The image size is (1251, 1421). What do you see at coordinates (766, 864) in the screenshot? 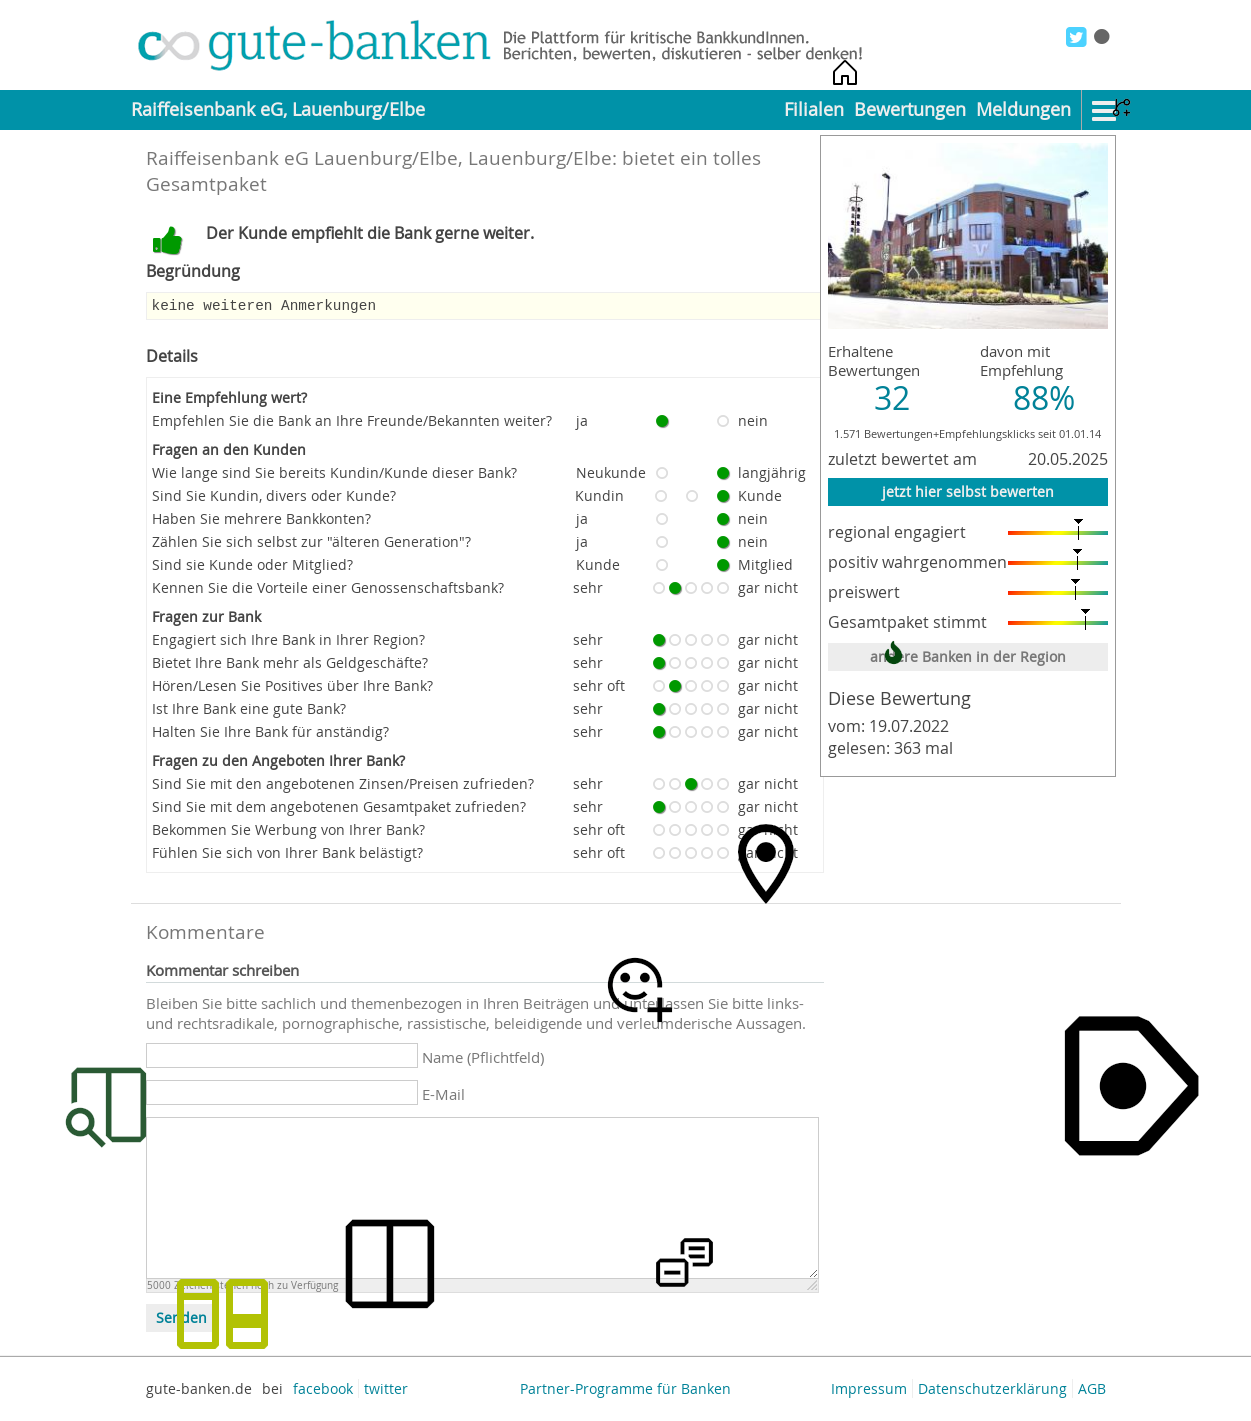
I see `view current location on map` at bounding box center [766, 864].